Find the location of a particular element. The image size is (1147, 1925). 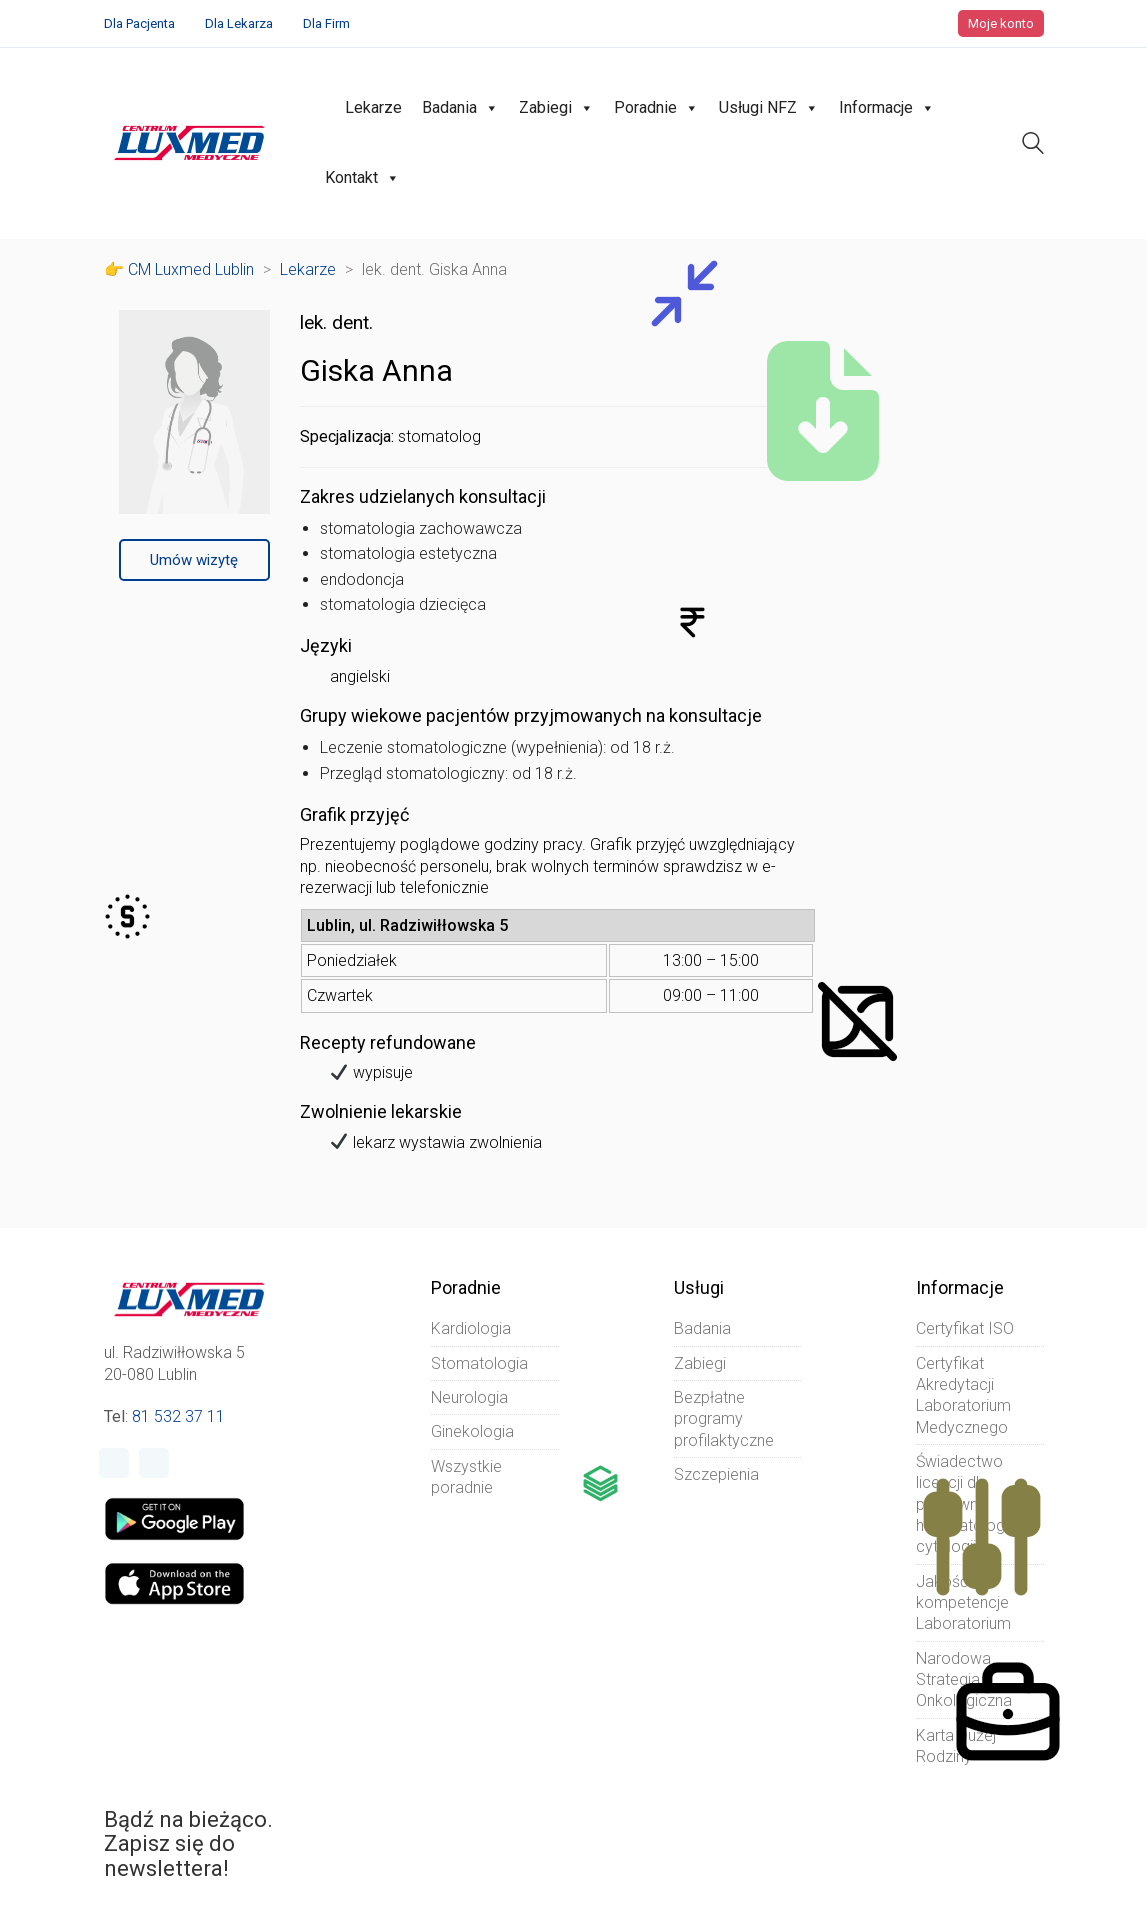

indicates price or payment in Indian rupees is located at coordinates (691, 622).